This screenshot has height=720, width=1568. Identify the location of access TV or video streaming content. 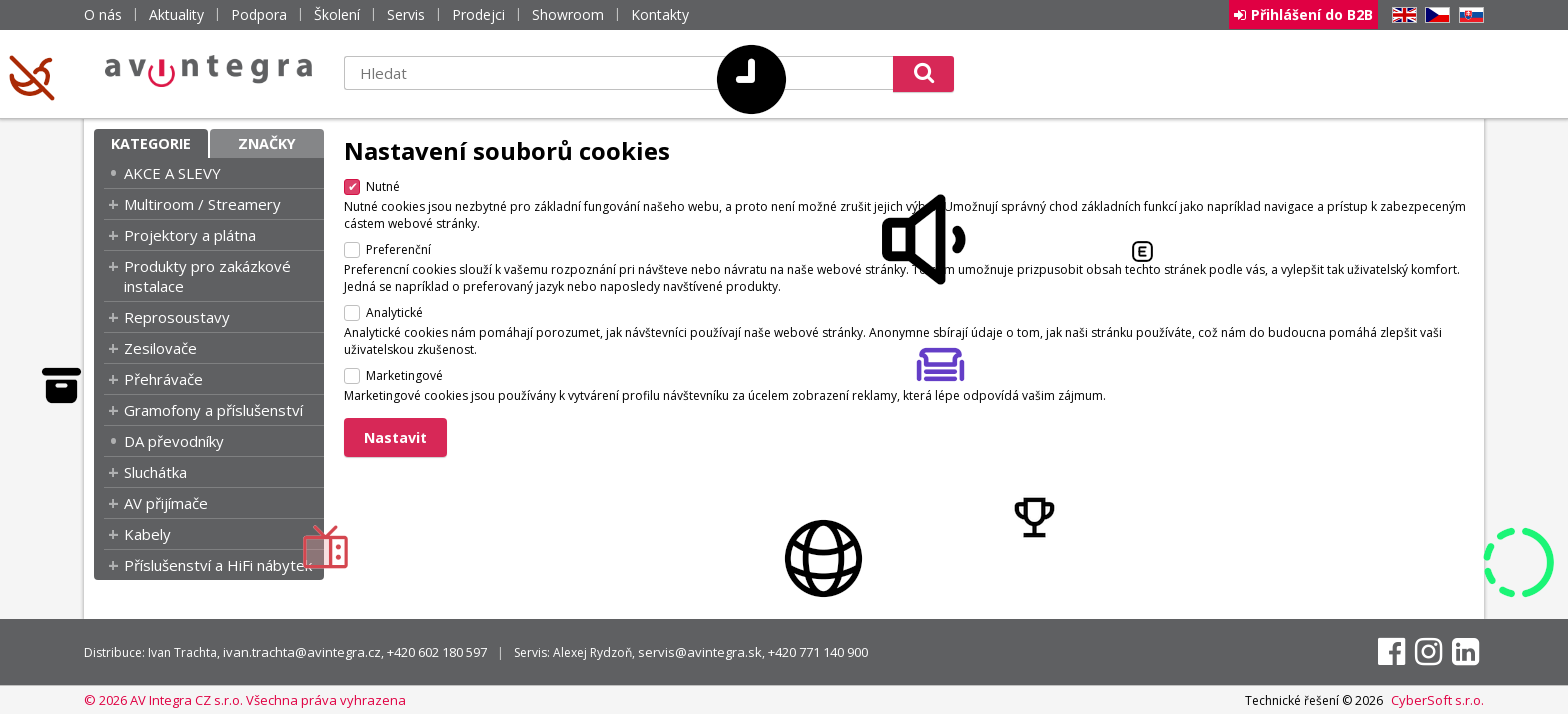
(325, 549).